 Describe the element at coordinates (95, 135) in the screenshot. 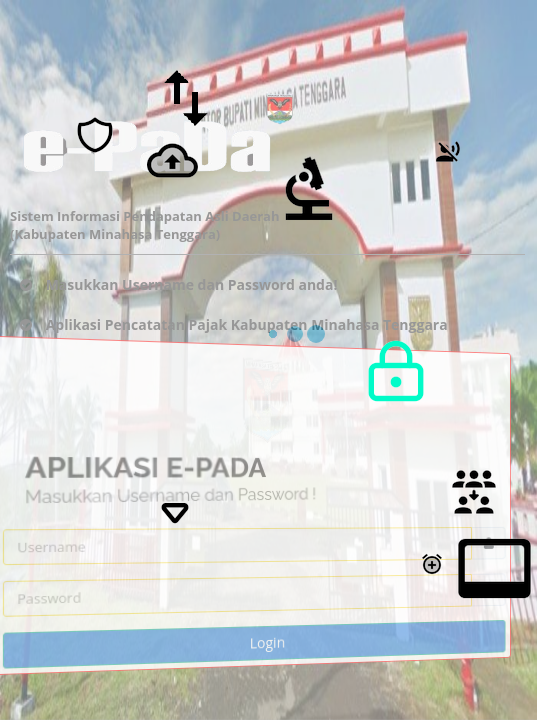

I see `access security settings` at that location.